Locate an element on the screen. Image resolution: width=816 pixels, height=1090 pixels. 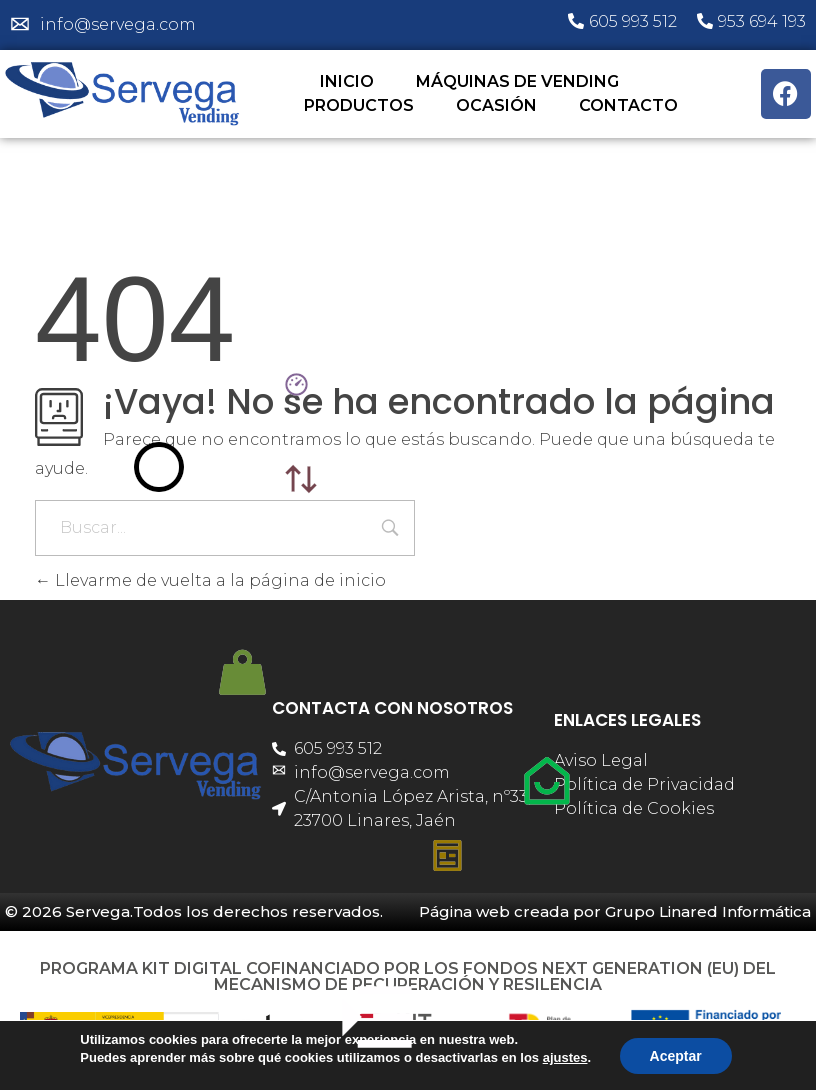
collapse the sidebar menu is located at coordinates (377, 1017).